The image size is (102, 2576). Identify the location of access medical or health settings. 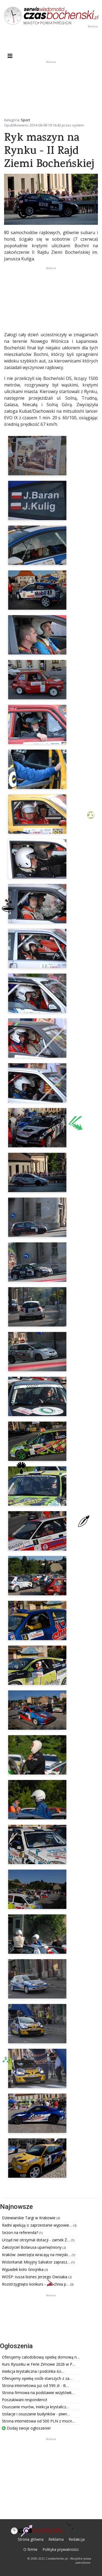
(70, 2526).